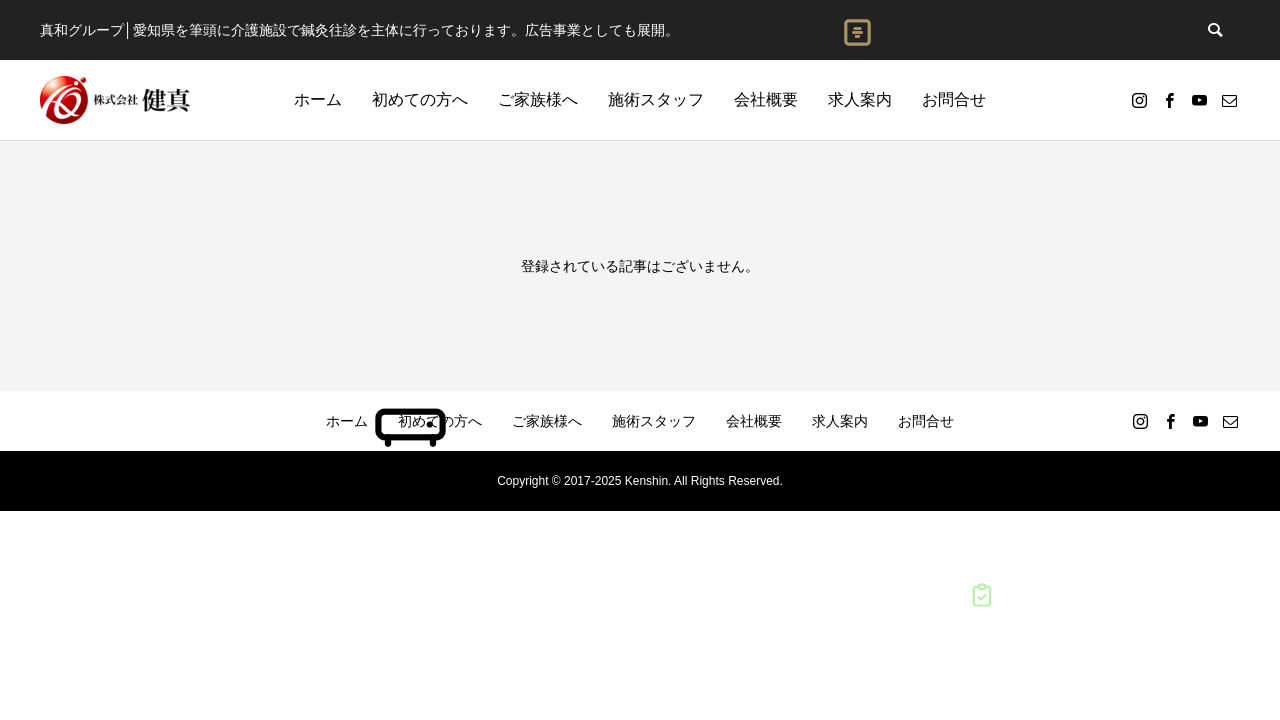  I want to click on mark task as complete, so click(982, 595).